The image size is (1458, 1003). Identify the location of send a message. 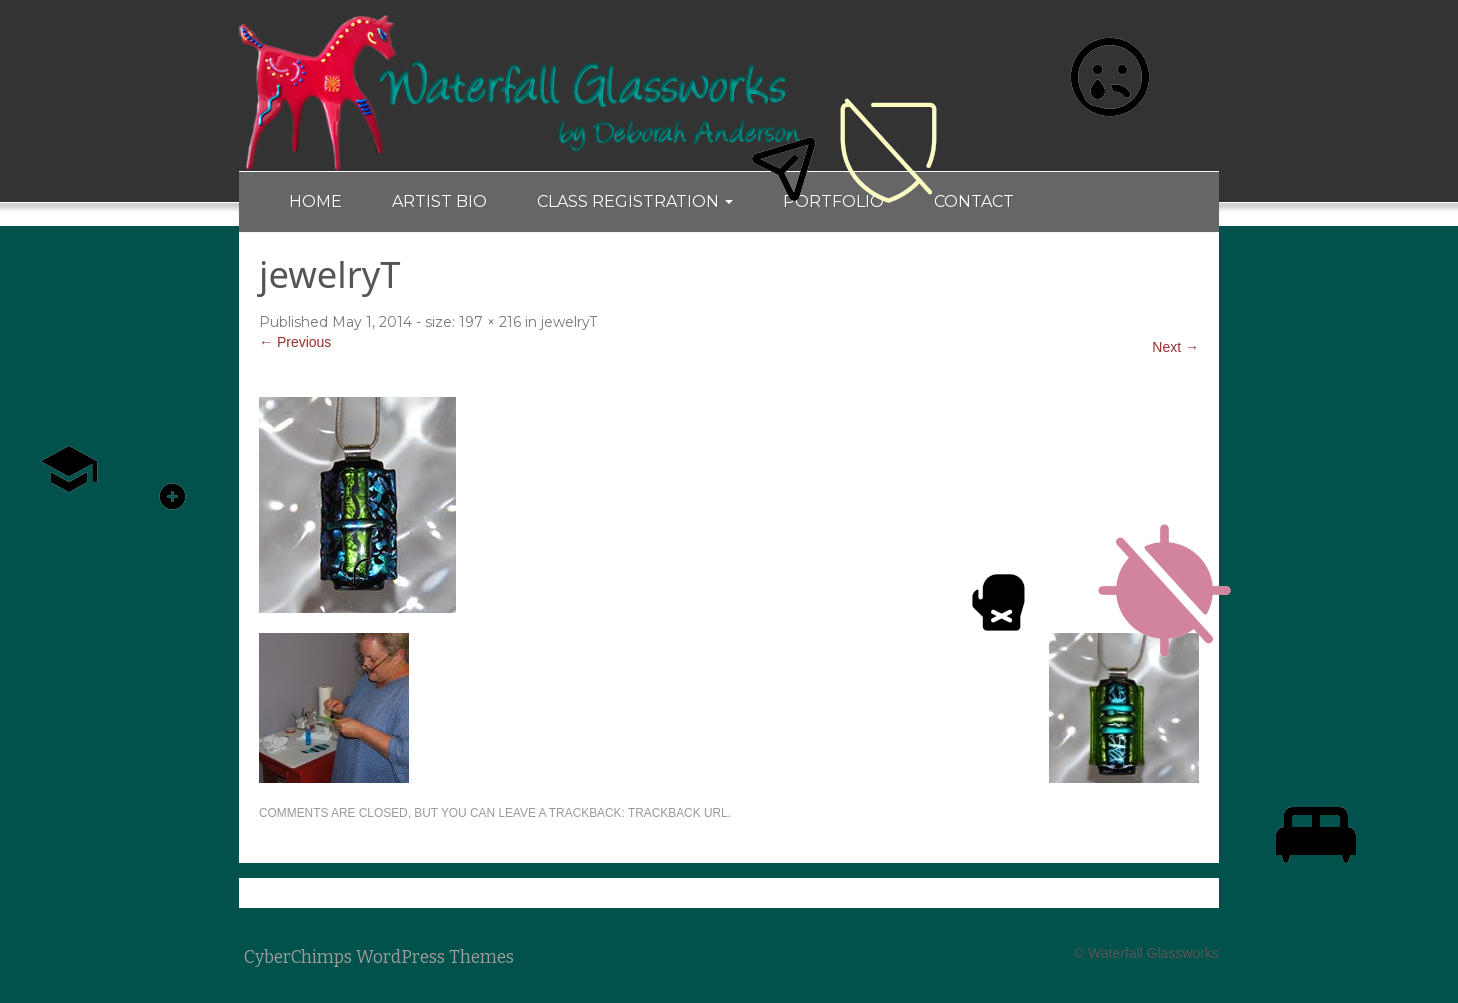
(786, 167).